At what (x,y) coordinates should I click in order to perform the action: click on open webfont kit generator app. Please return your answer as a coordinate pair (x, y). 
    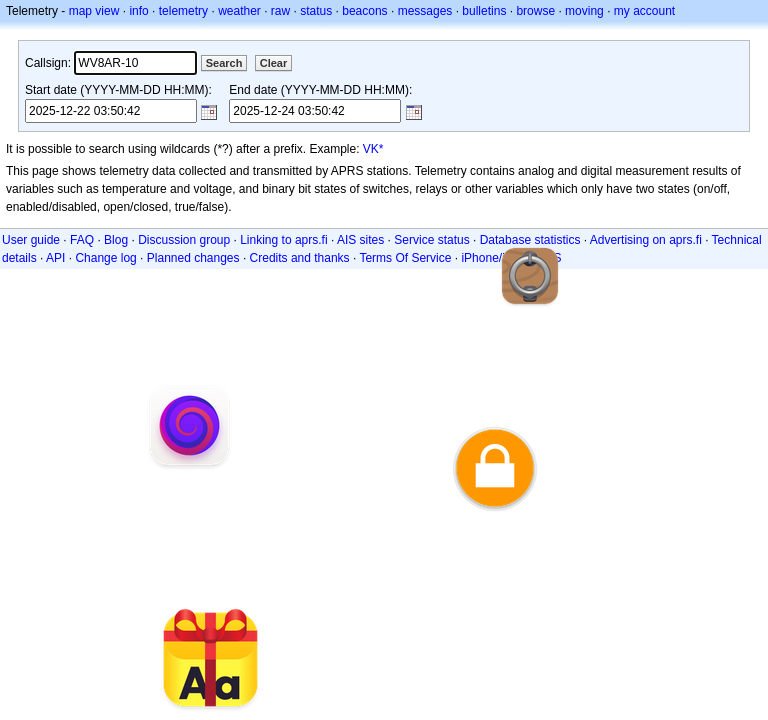
    Looking at the image, I should click on (210, 659).